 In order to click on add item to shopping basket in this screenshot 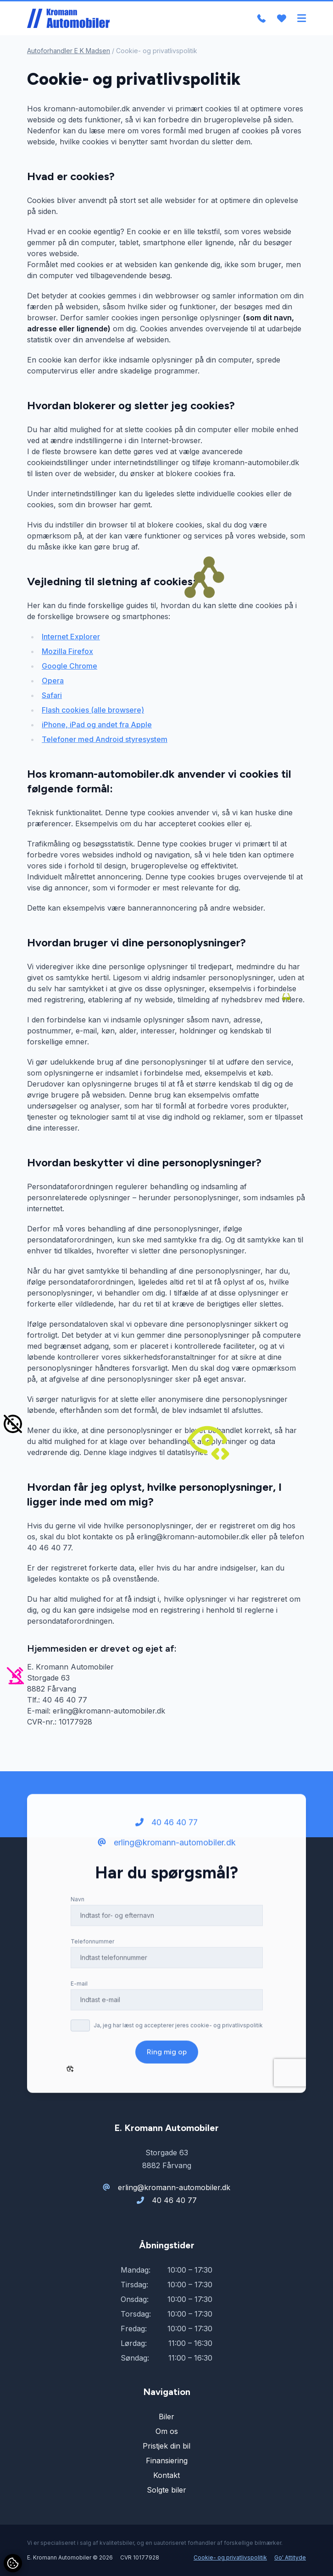, I will do `click(70, 2068)`.